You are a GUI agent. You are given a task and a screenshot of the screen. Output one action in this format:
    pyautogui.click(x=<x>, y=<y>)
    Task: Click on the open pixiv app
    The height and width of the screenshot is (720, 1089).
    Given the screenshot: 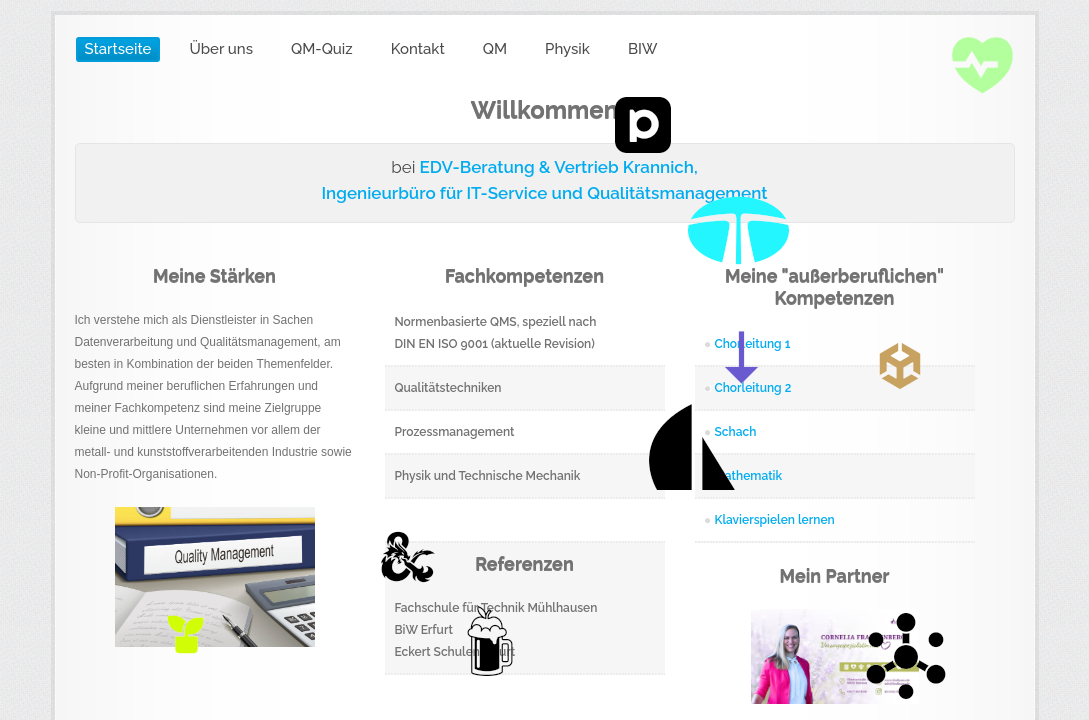 What is the action you would take?
    pyautogui.click(x=643, y=125)
    